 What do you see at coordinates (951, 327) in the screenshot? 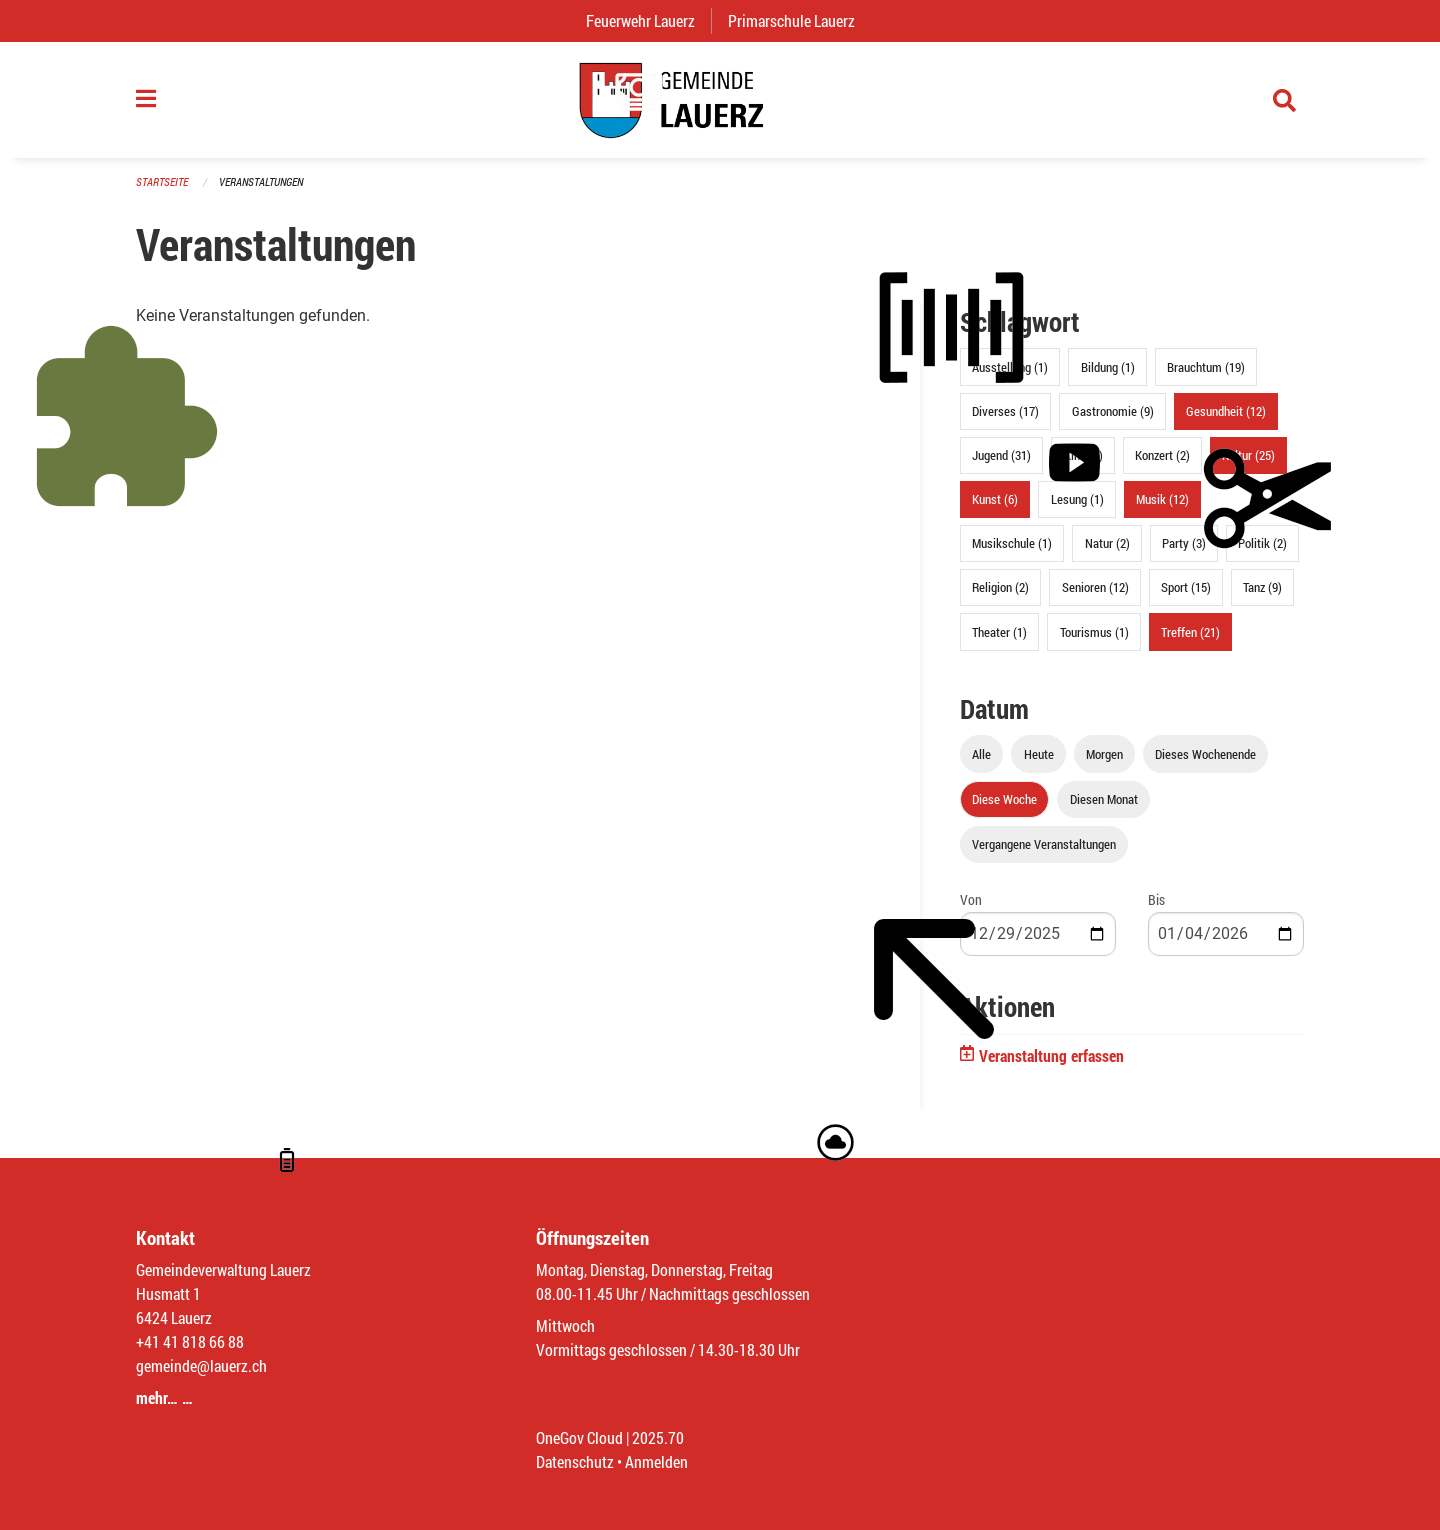
I see `scan a barcode` at bounding box center [951, 327].